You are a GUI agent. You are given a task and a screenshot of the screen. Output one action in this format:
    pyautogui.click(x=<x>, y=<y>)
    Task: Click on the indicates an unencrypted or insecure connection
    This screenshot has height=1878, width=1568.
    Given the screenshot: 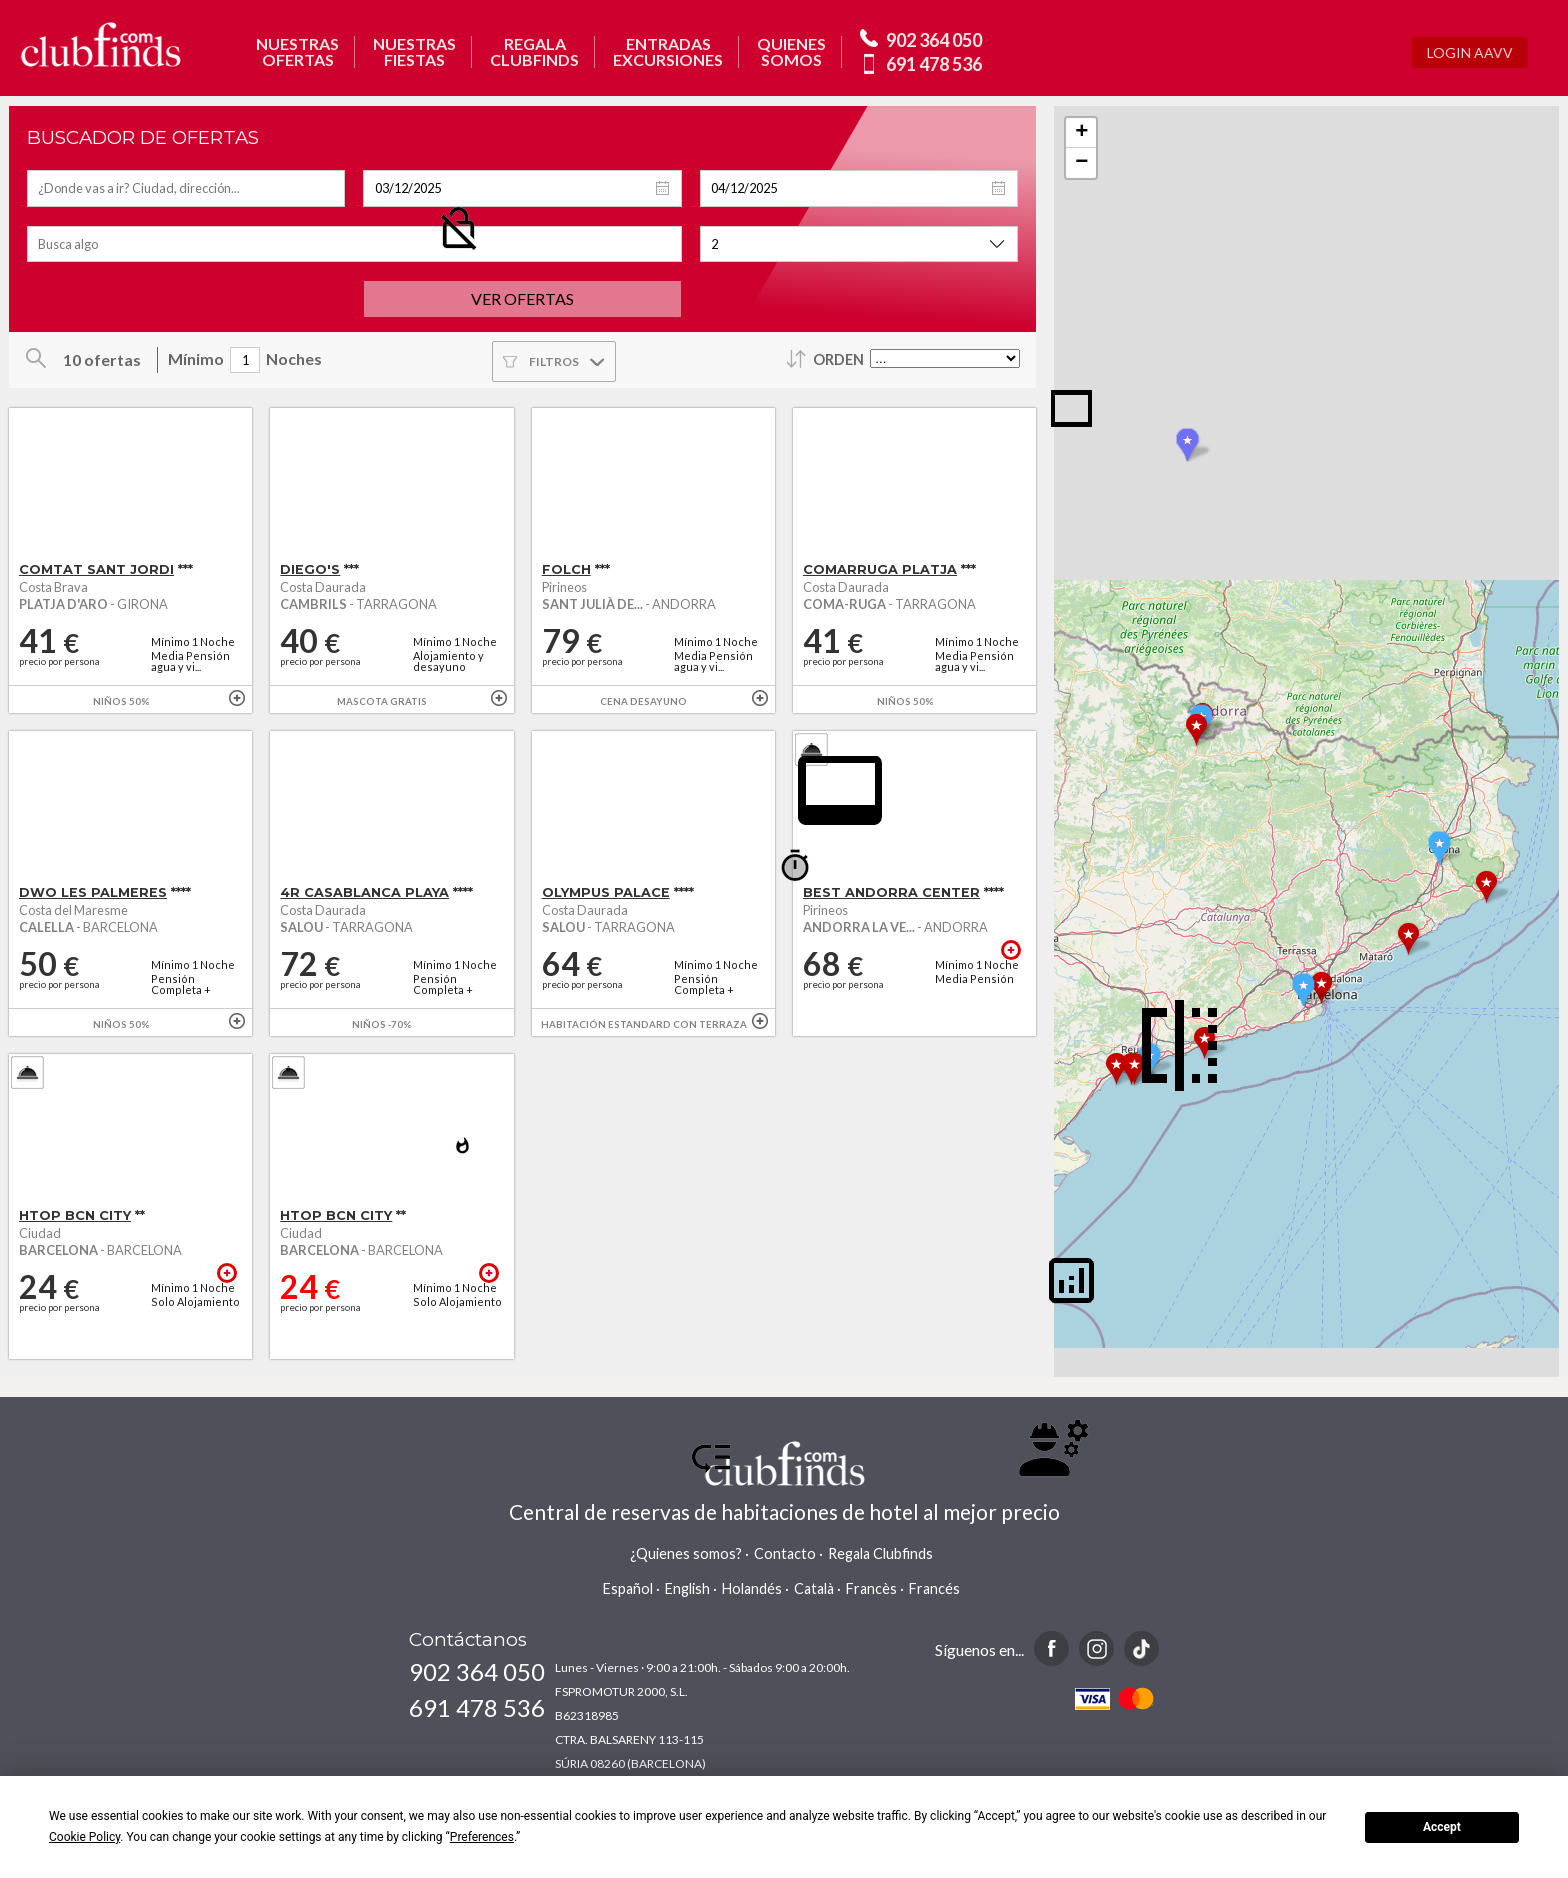 What is the action you would take?
    pyautogui.click(x=458, y=228)
    